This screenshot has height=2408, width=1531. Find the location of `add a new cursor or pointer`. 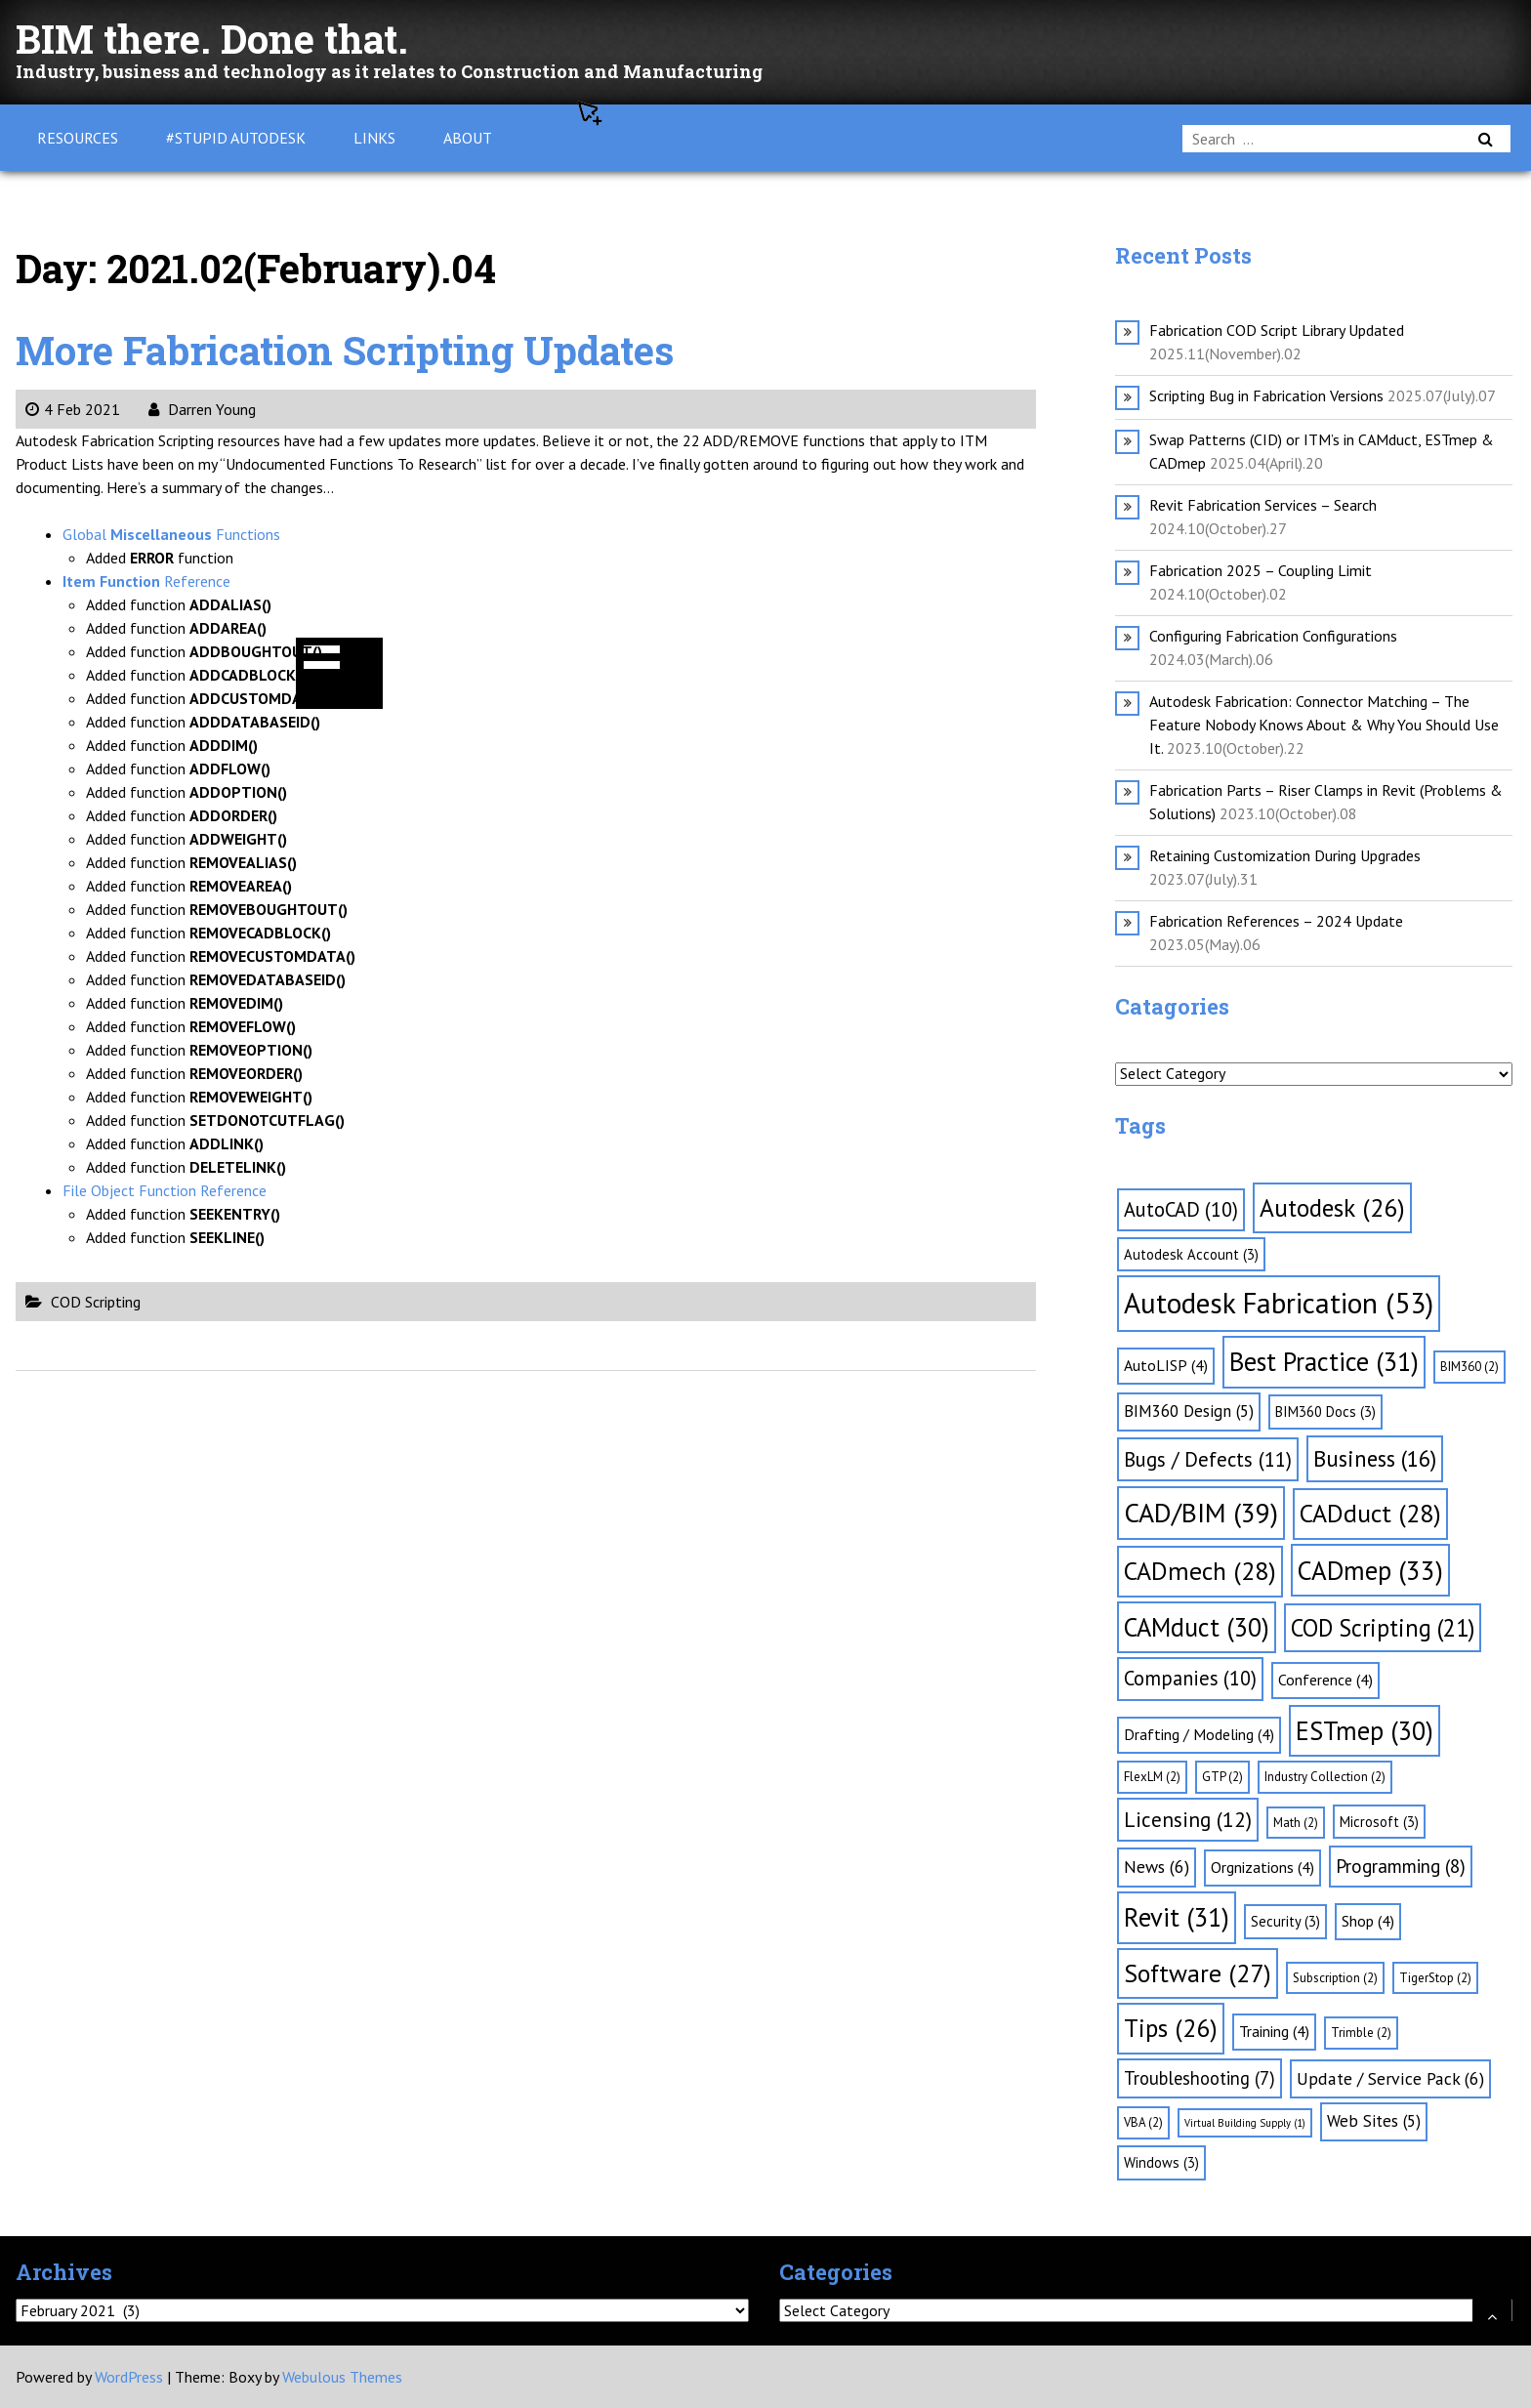

add a new cursor or pointer is located at coordinates (589, 112).